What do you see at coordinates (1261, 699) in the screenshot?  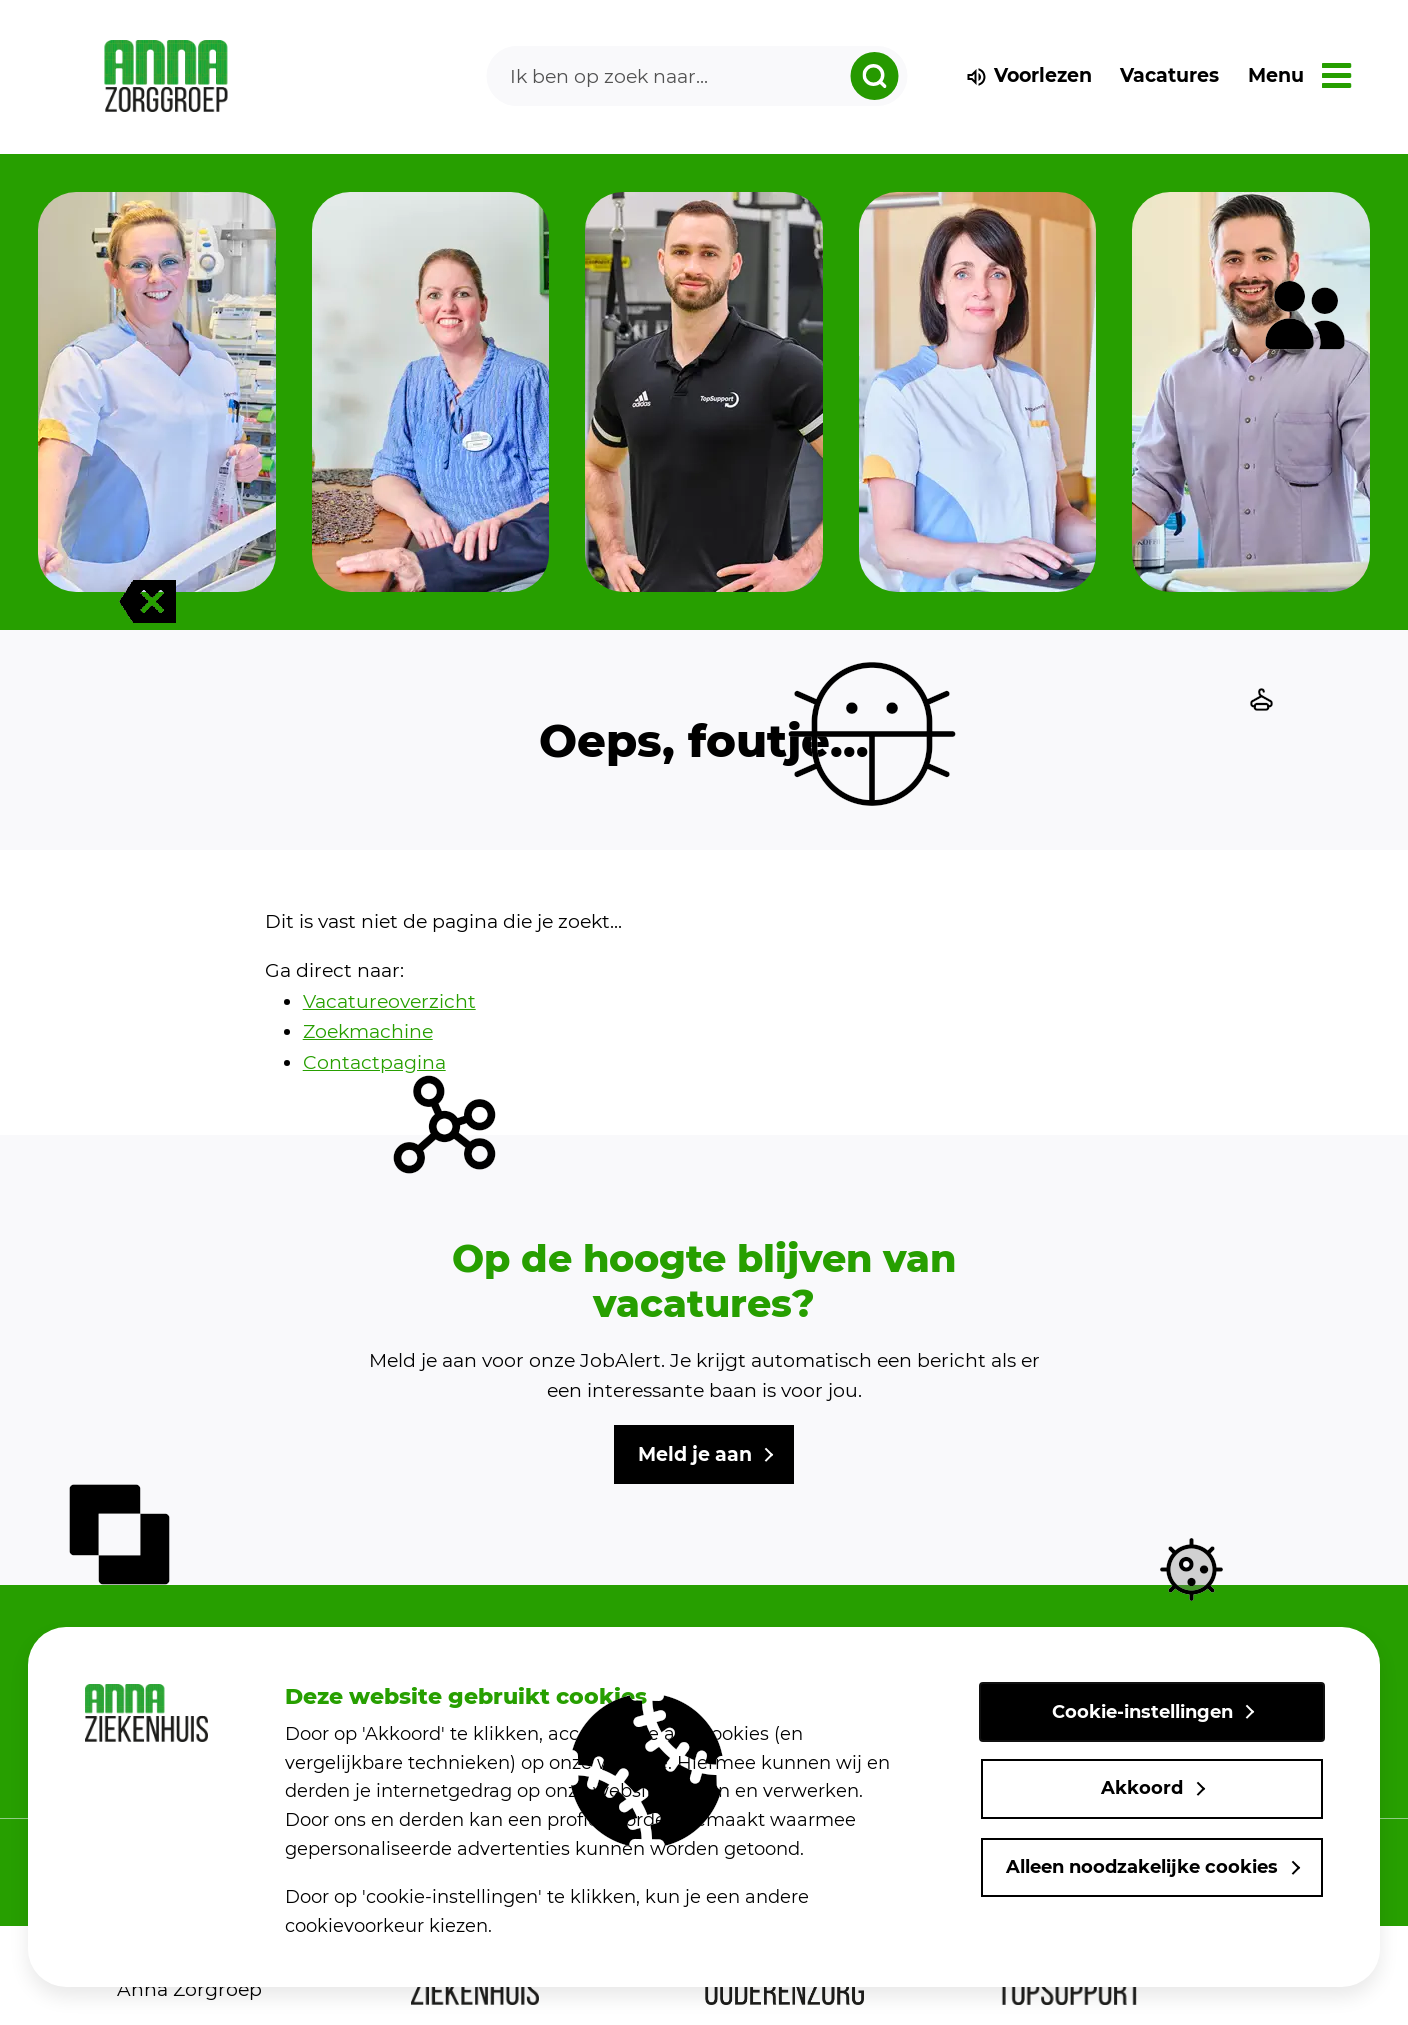 I see `access wardrobe or clothing options` at bounding box center [1261, 699].